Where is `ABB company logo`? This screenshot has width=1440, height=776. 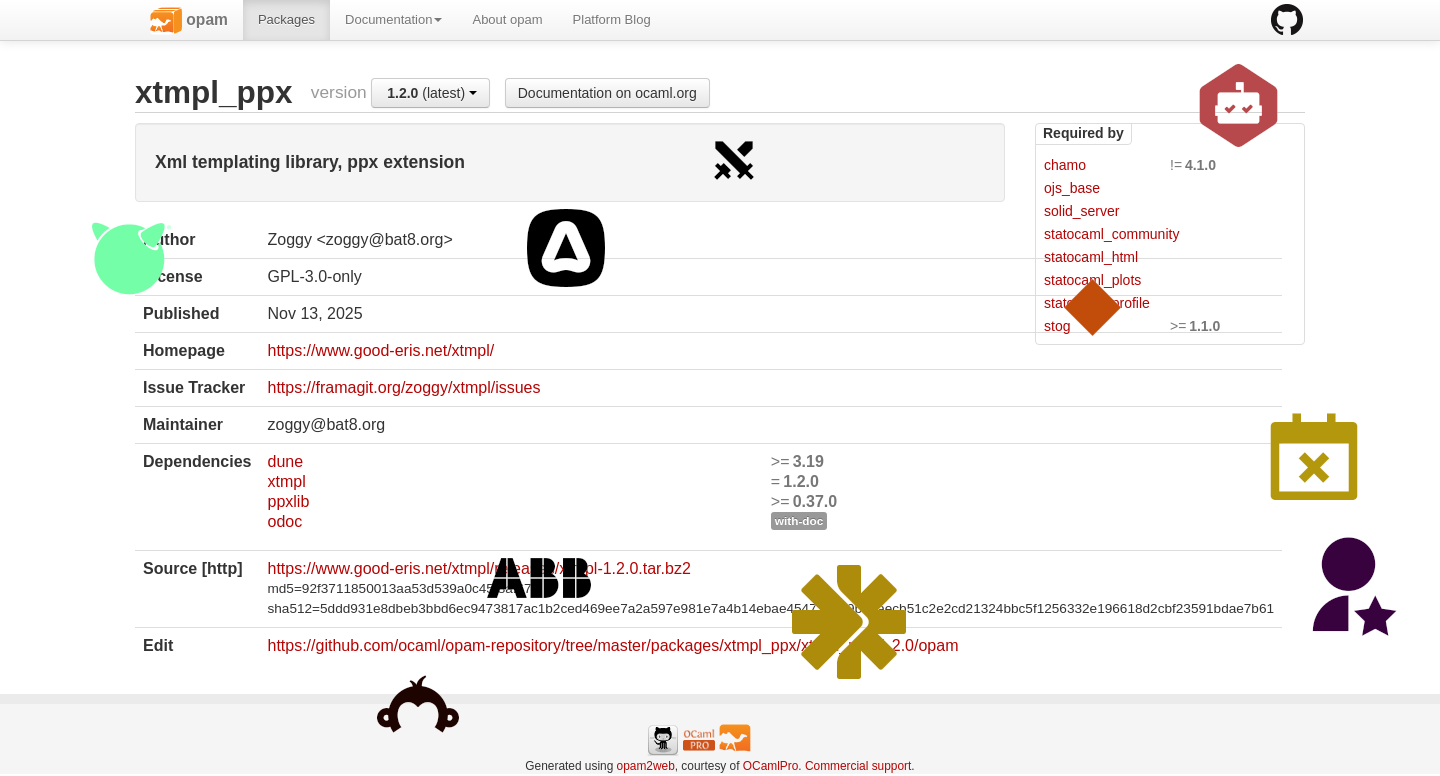 ABB company logo is located at coordinates (539, 578).